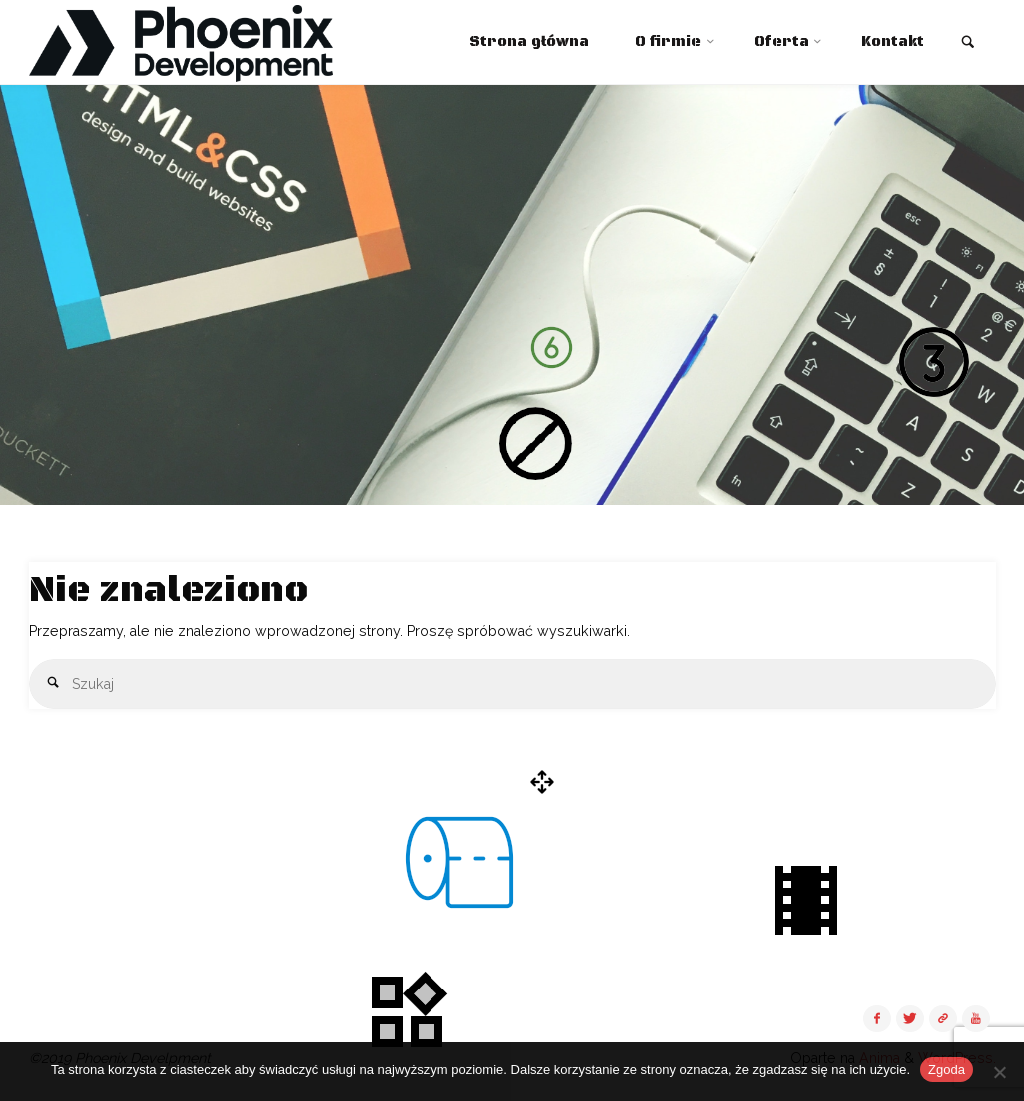 The width and height of the screenshot is (1024, 1101). What do you see at coordinates (806, 900) in the screenshot?
I see `browse local movies or theaters nearby` at bounding box center [806, 900].